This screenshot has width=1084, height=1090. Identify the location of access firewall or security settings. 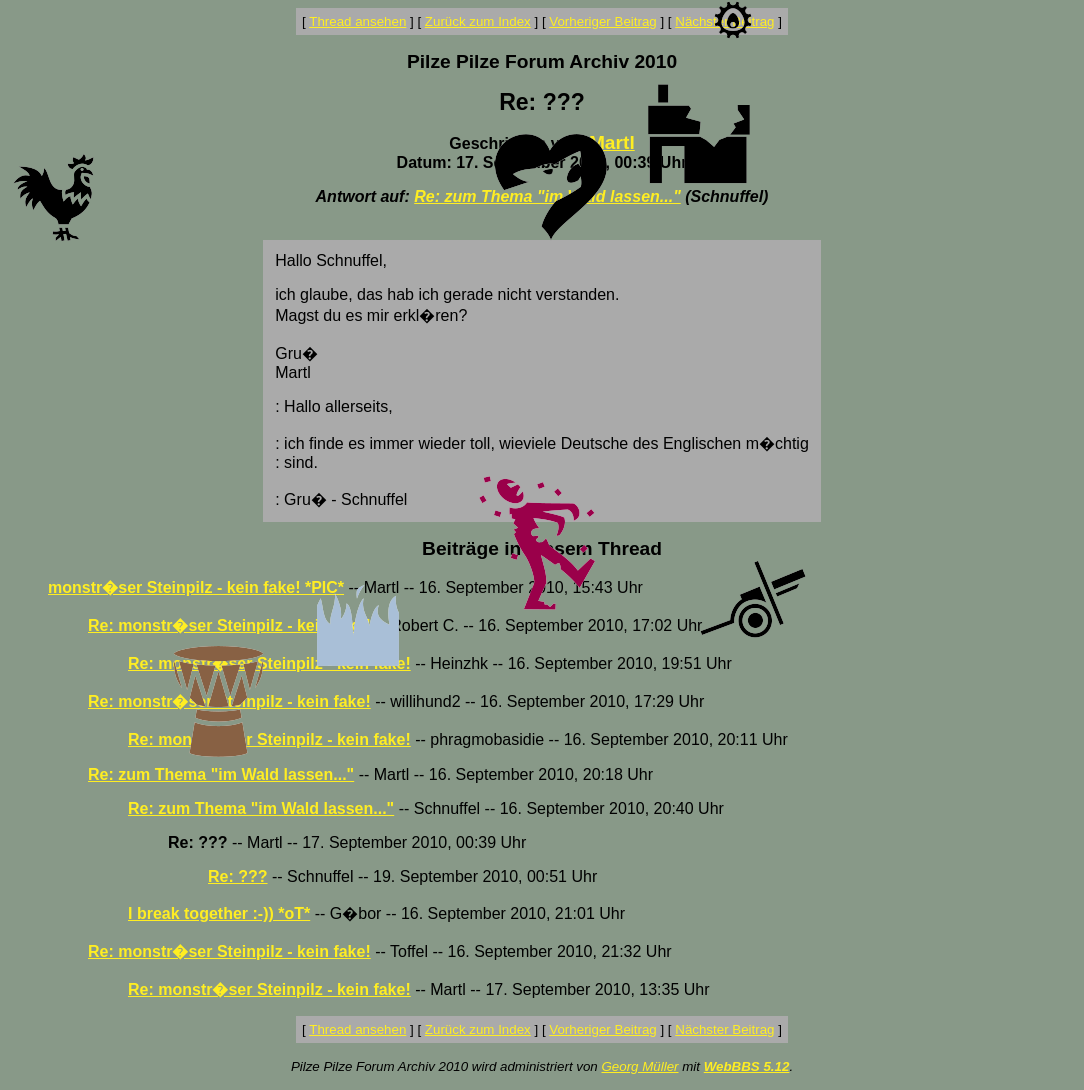
(358, 625).